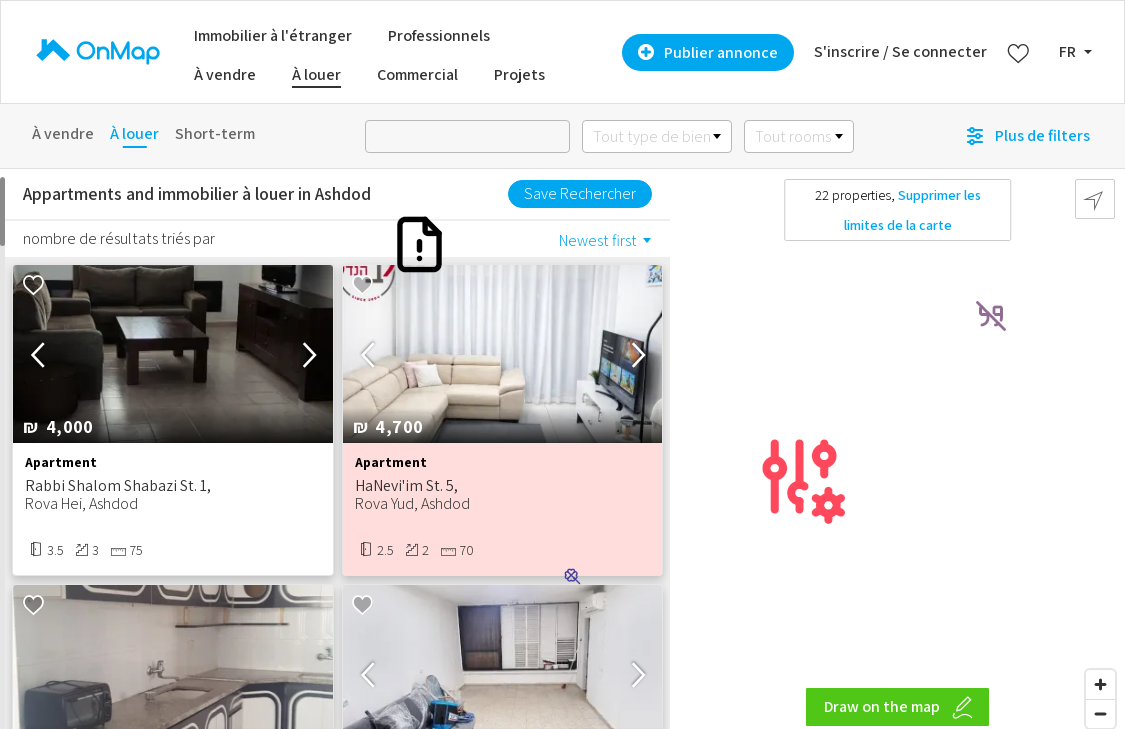 The height and width of the screenshot is (729, 1125). Describe the element at coordinates (991, 316) in the screenshot. I see `disable quotation formatting` at that location.